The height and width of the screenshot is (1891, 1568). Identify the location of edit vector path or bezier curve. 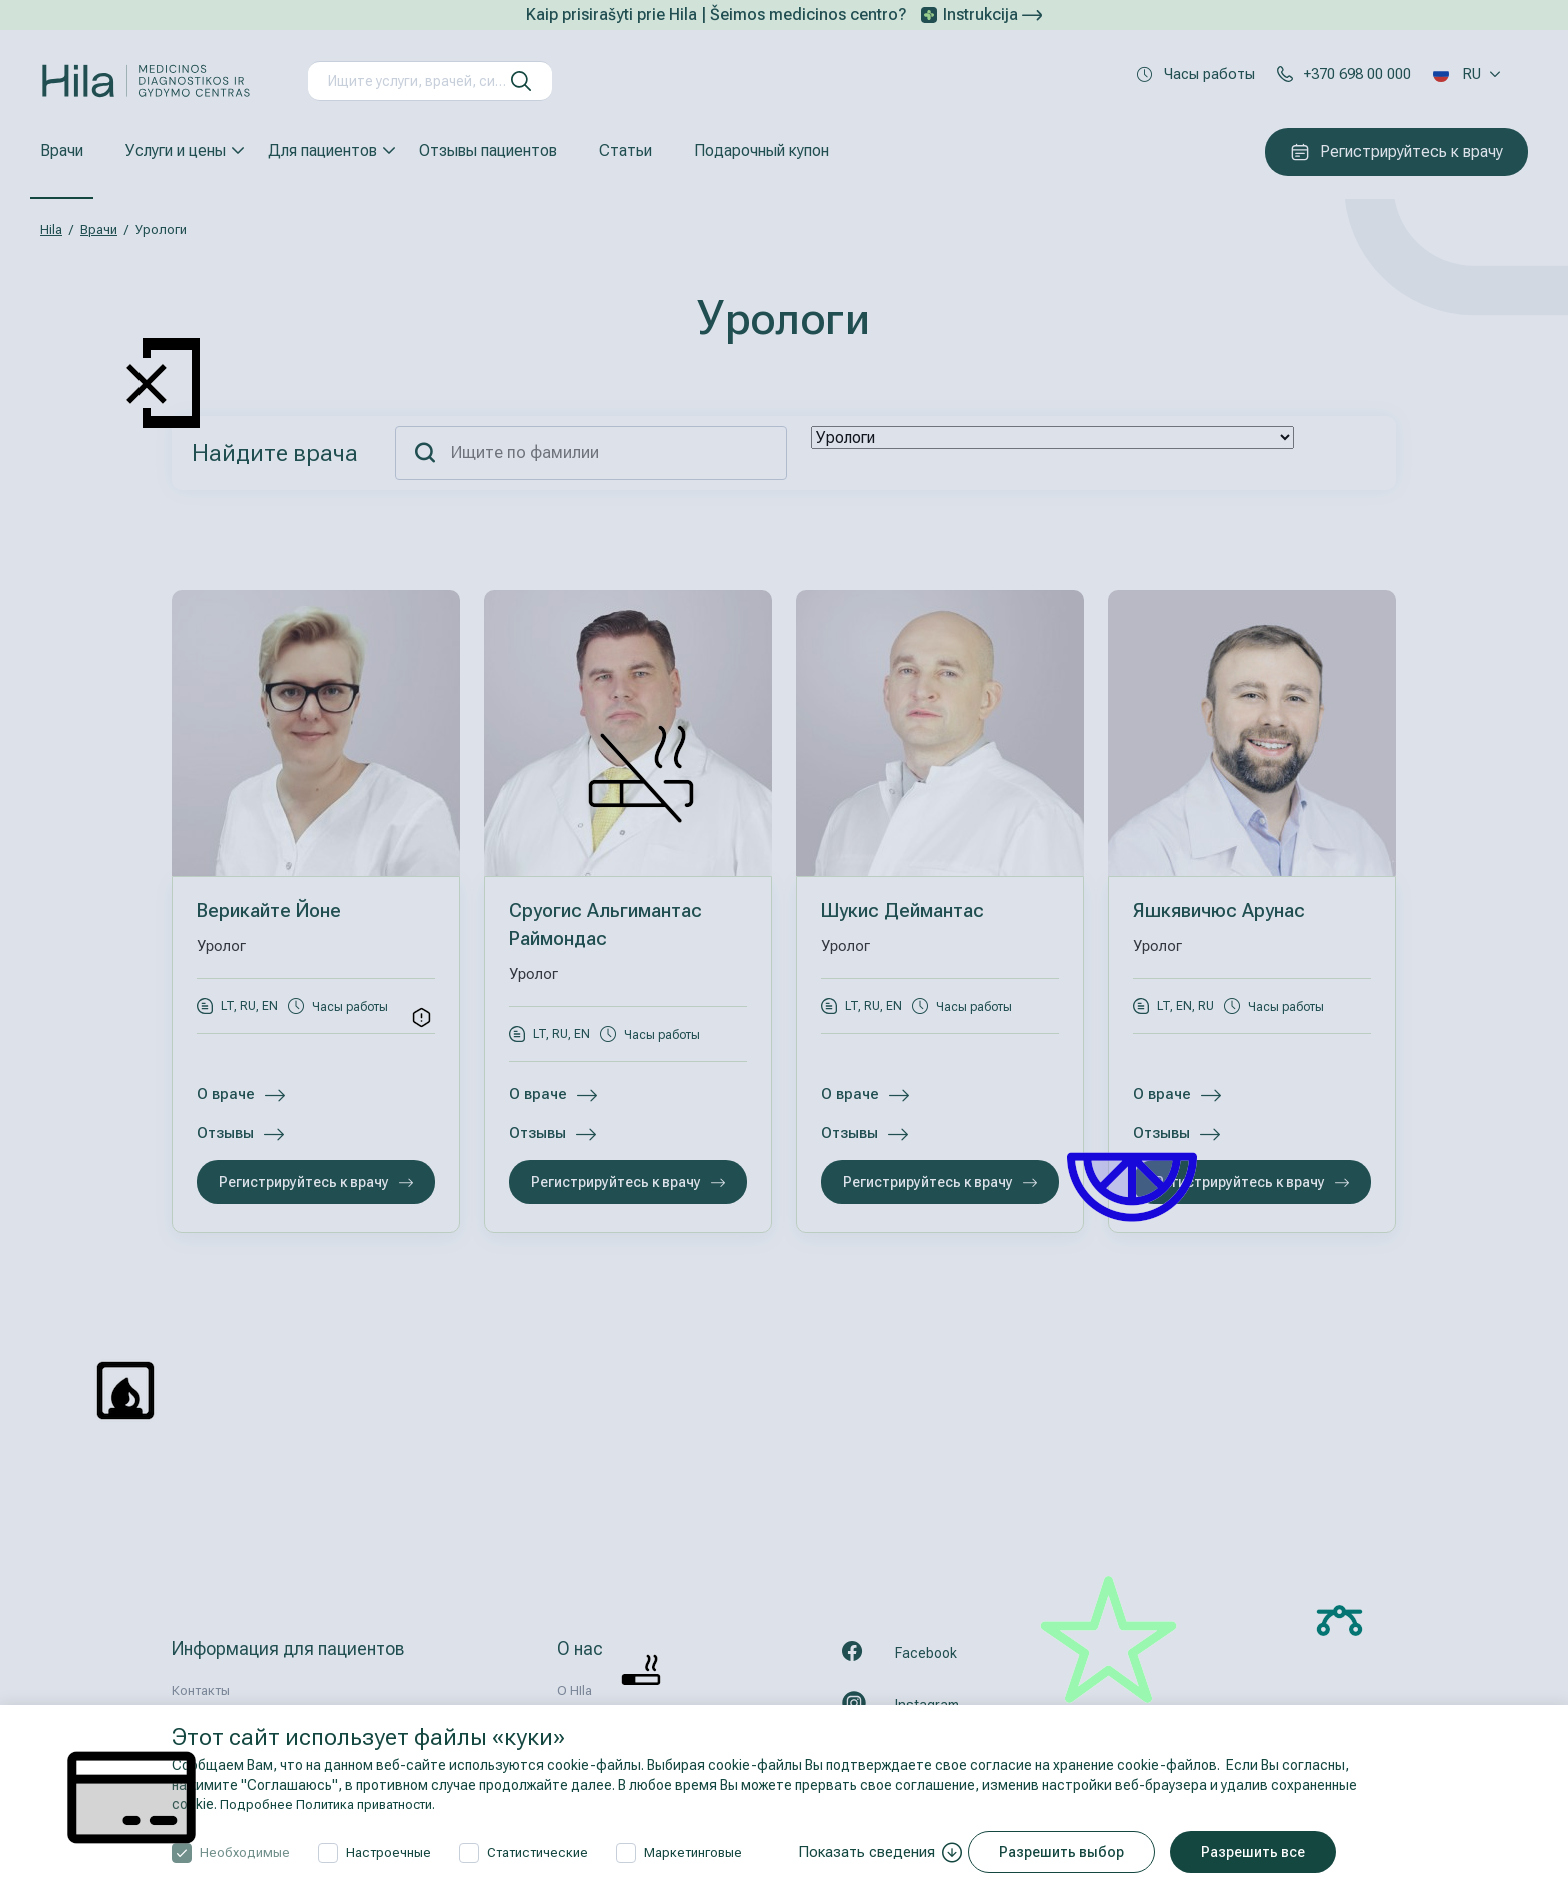
(1339, 1620).